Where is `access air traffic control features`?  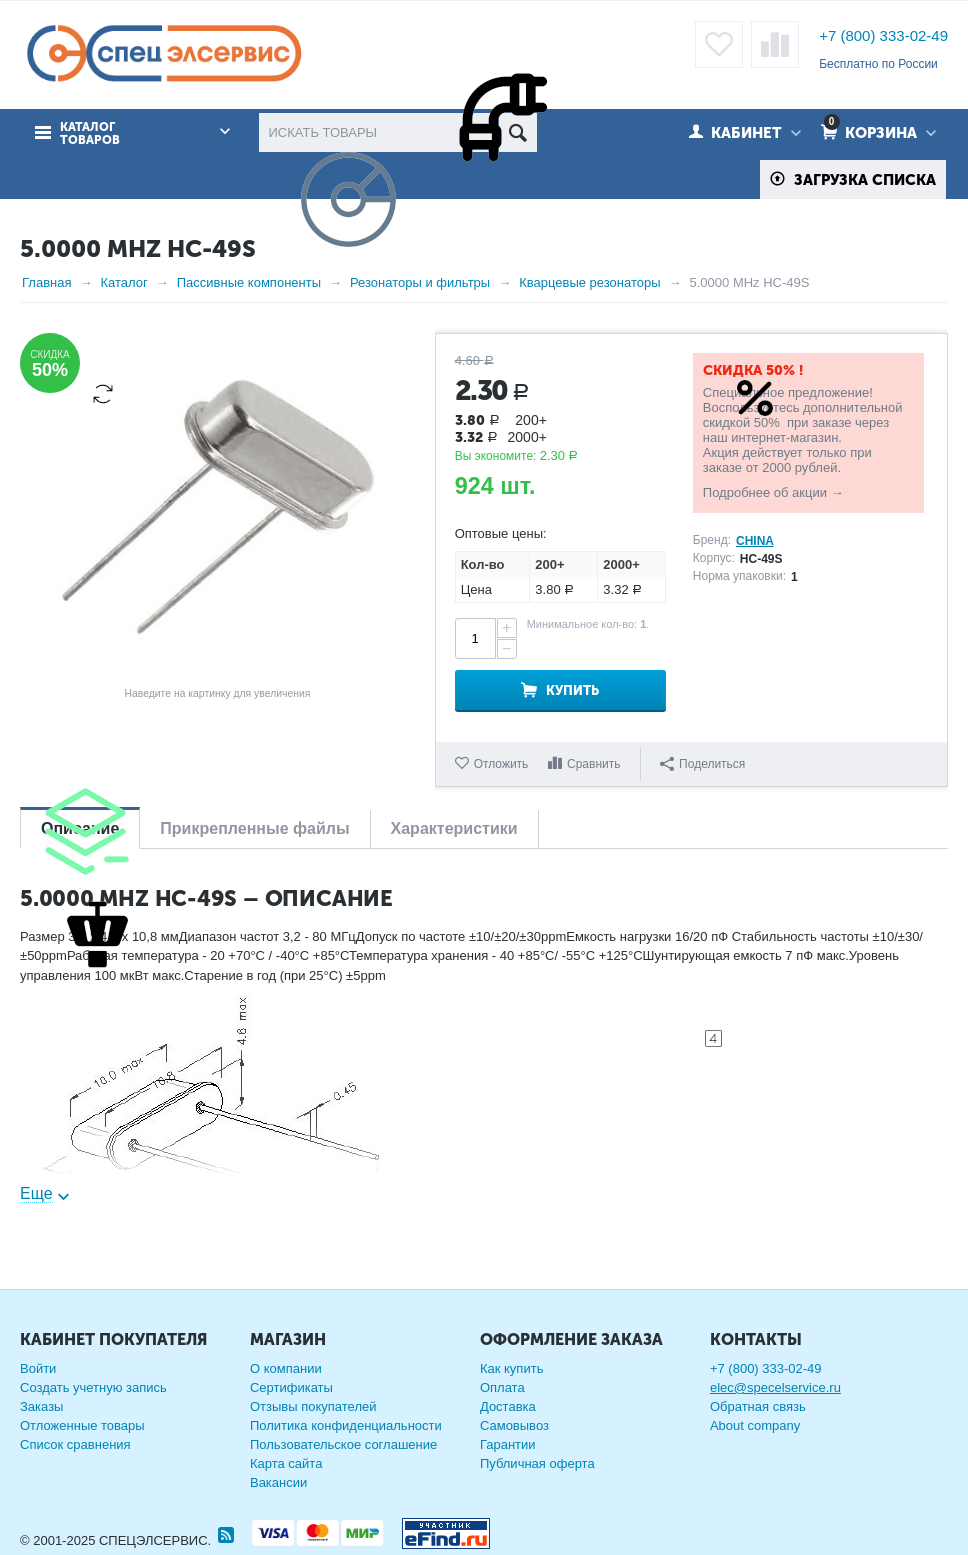 access air traffic control features is located at coordinates (97, 934).